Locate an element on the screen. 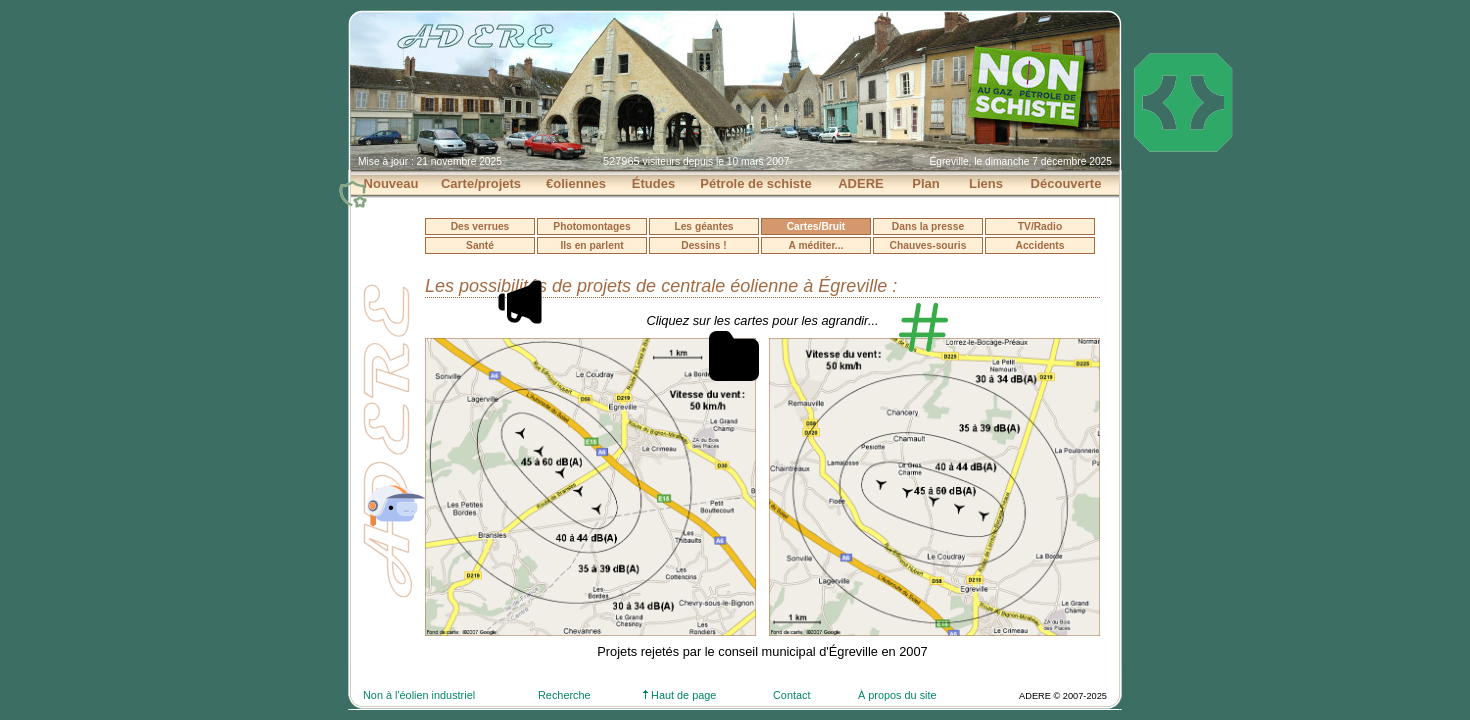 The width and height of the screenshot is (1470, 720). premium security or protection status is located at coordinates (352, 193).